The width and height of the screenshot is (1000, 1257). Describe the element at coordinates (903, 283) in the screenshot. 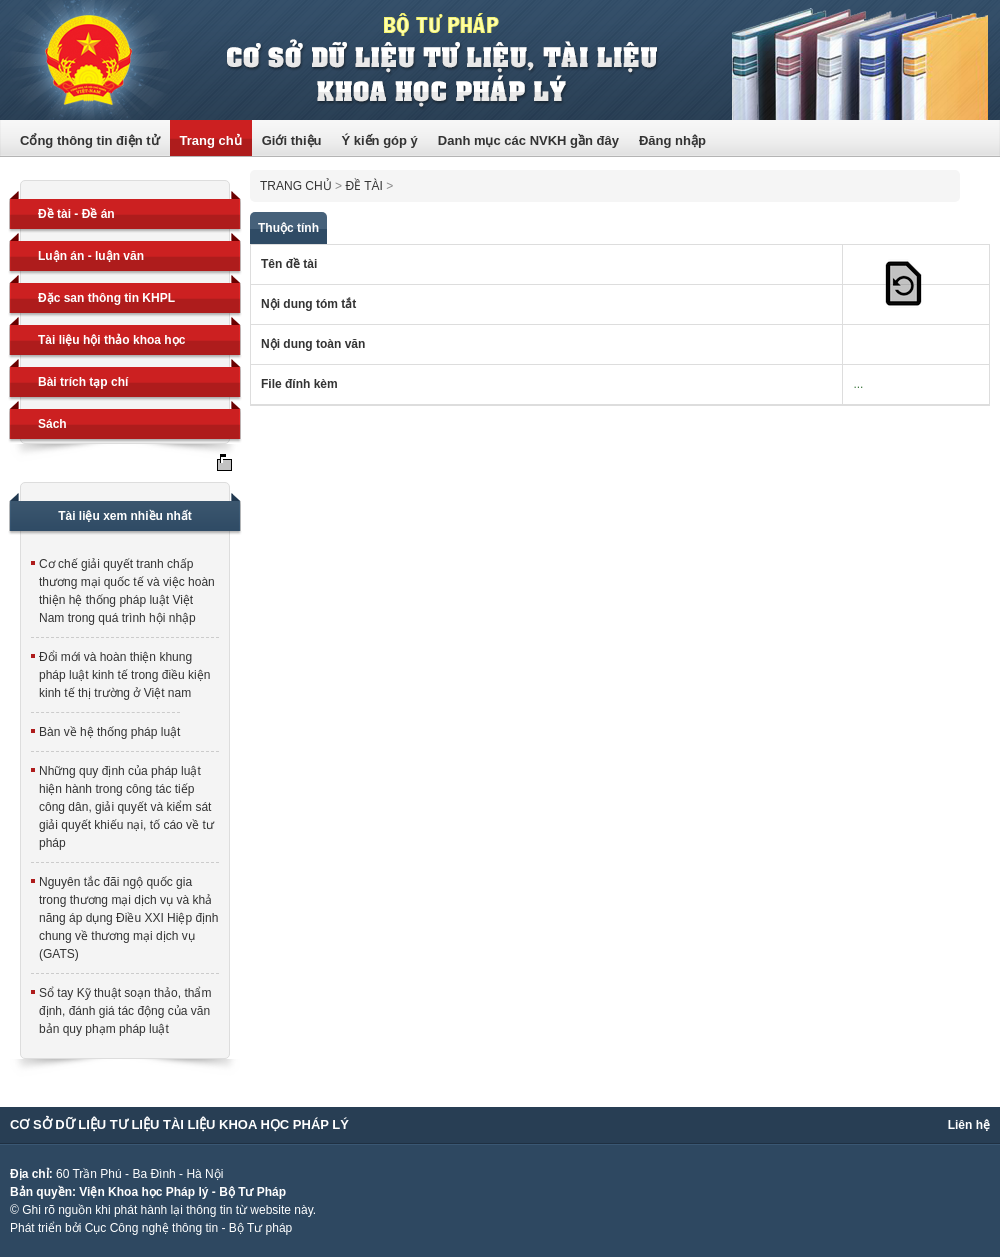

I see `restore a previous version of a document` at that location.